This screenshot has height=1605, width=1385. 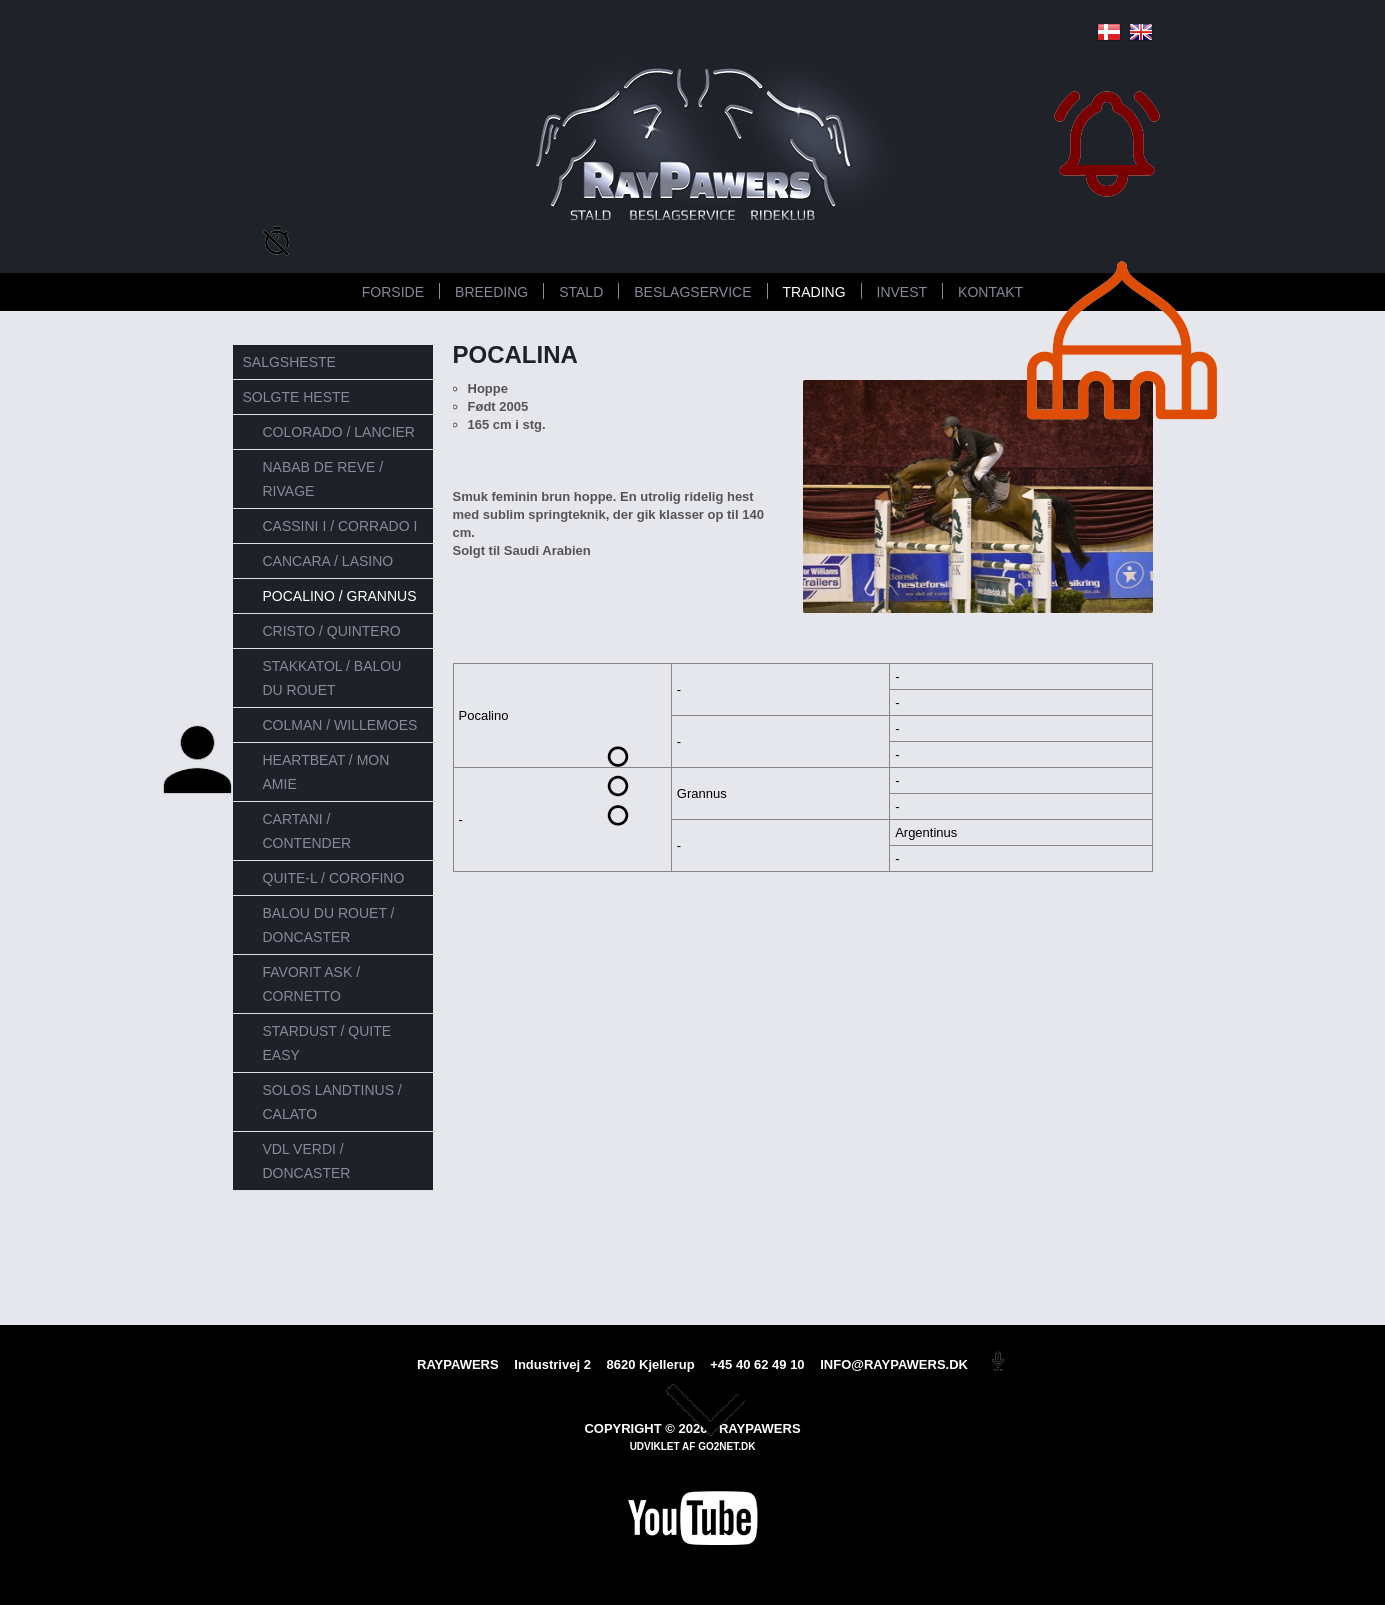 What do you see at coordinates (1122, 350) in the screenshot?
I see `indicates a mosque or islamic place of worship nearby` at bounding box center [1122, 350].